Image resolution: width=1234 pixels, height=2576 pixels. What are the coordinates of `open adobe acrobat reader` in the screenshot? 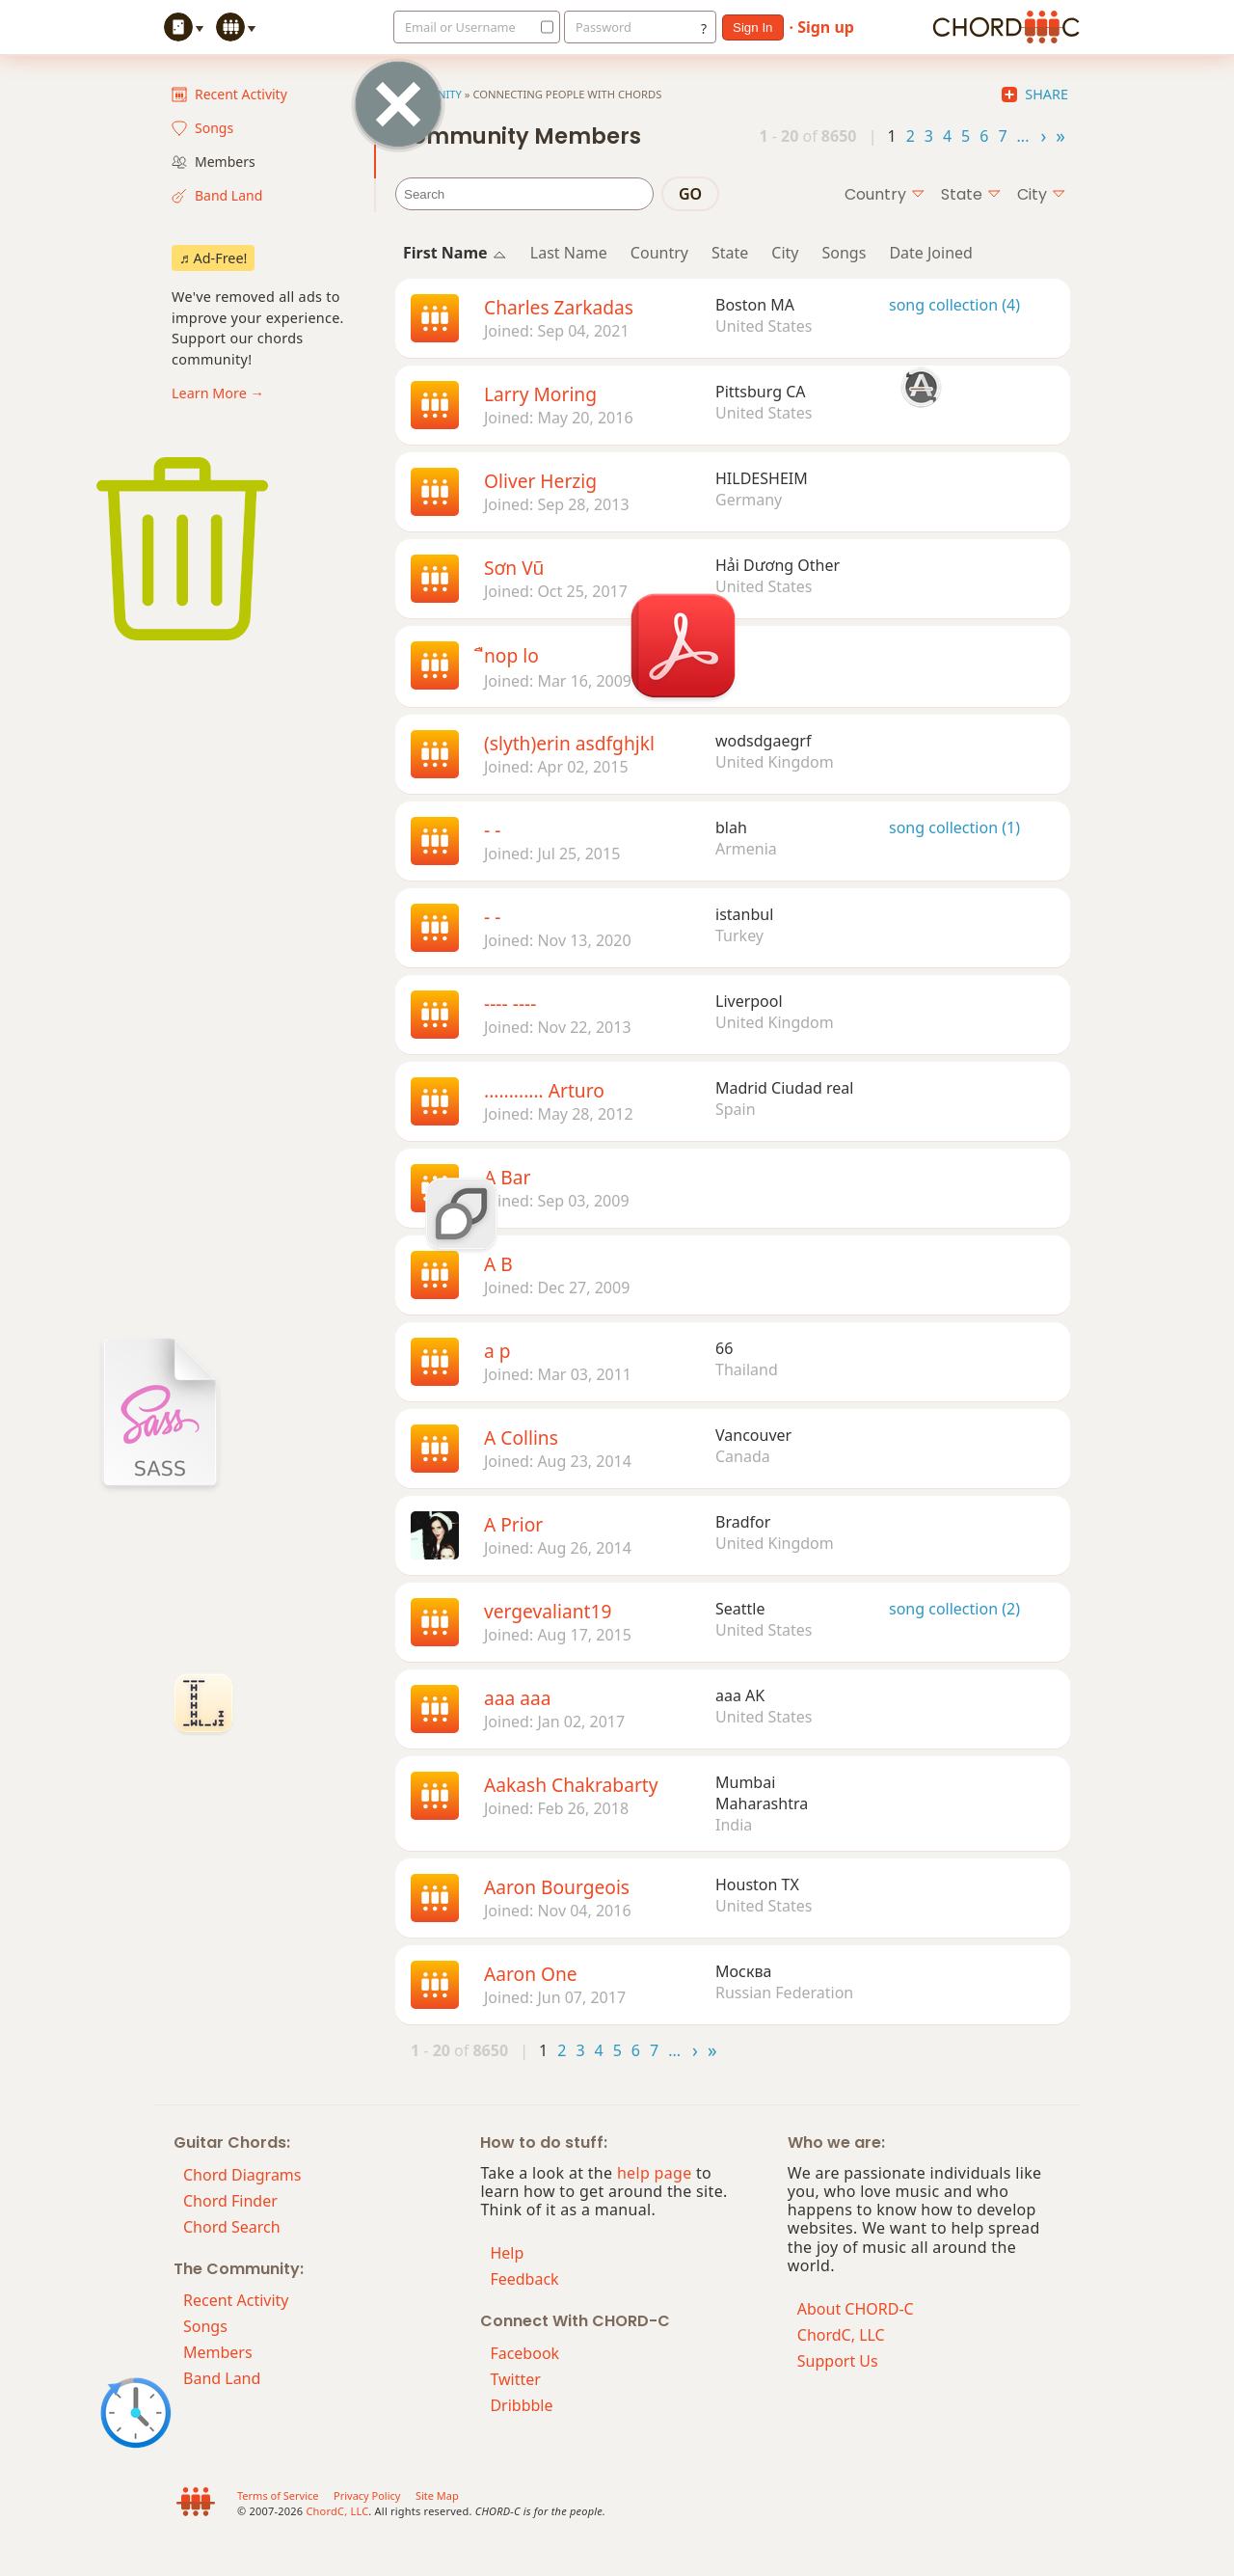 It's located at (683, 645).